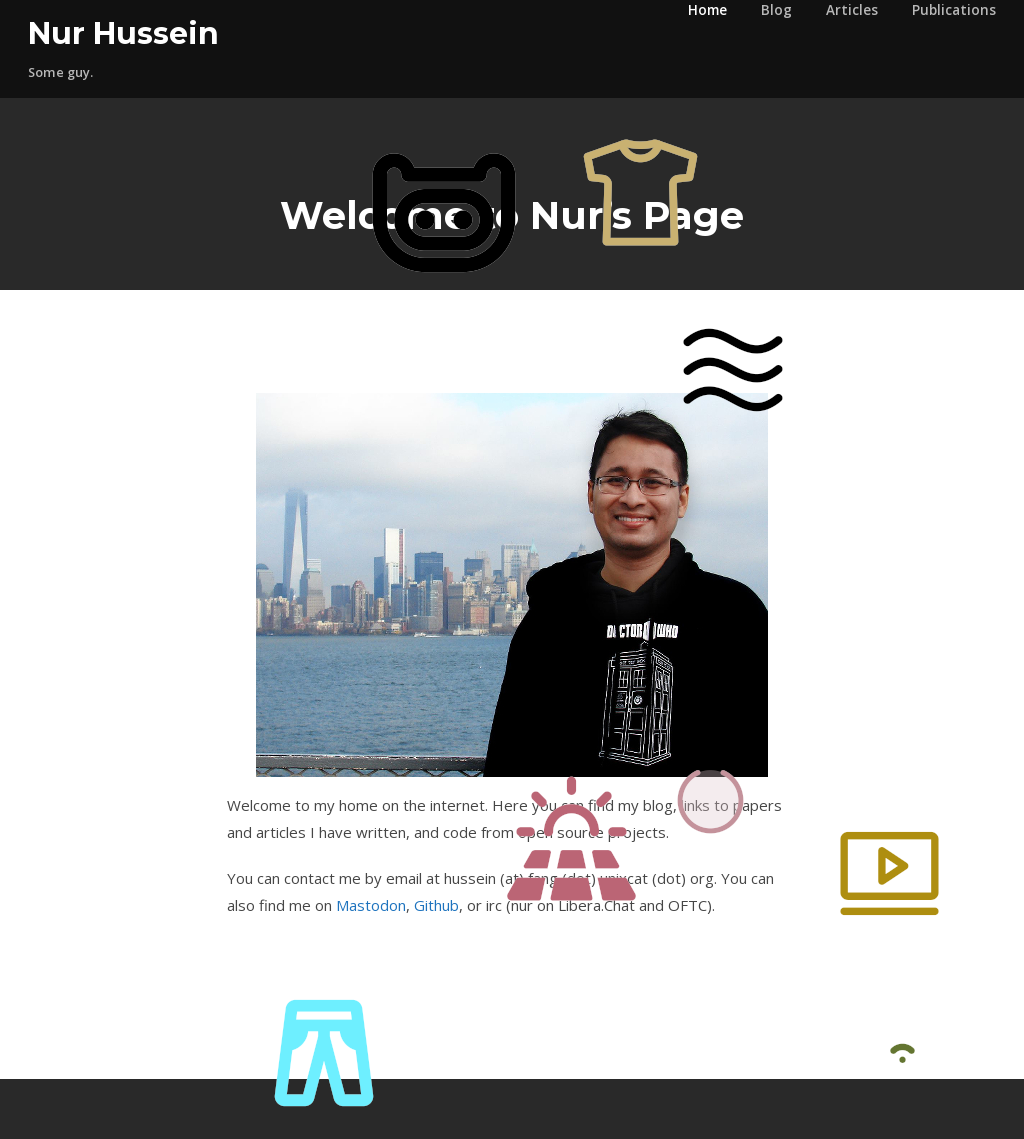  Describe the element at coordinates (571, 845) in the screenshot. I see `view solar panel status or energy production` at that location.